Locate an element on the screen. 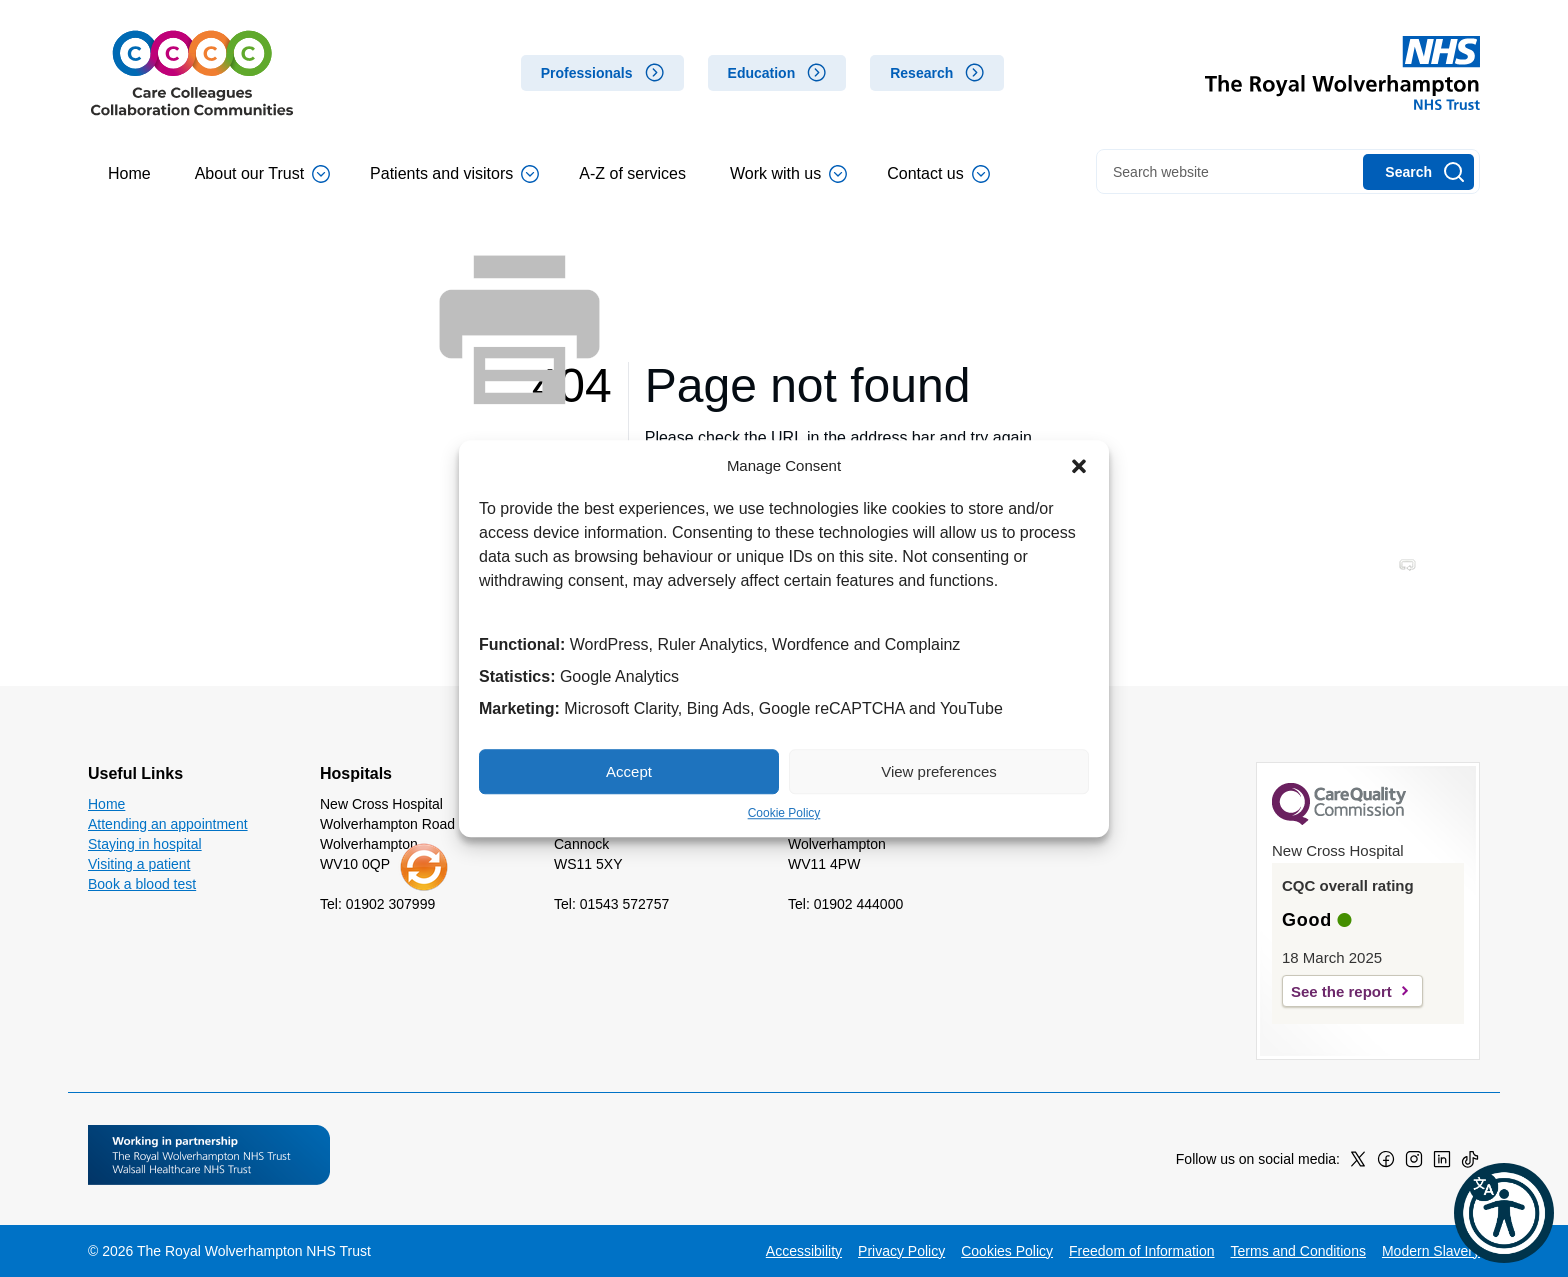 The width and height of the screenshot is (1568, 1277). sync data across devices is located at coordinates (424, 867).